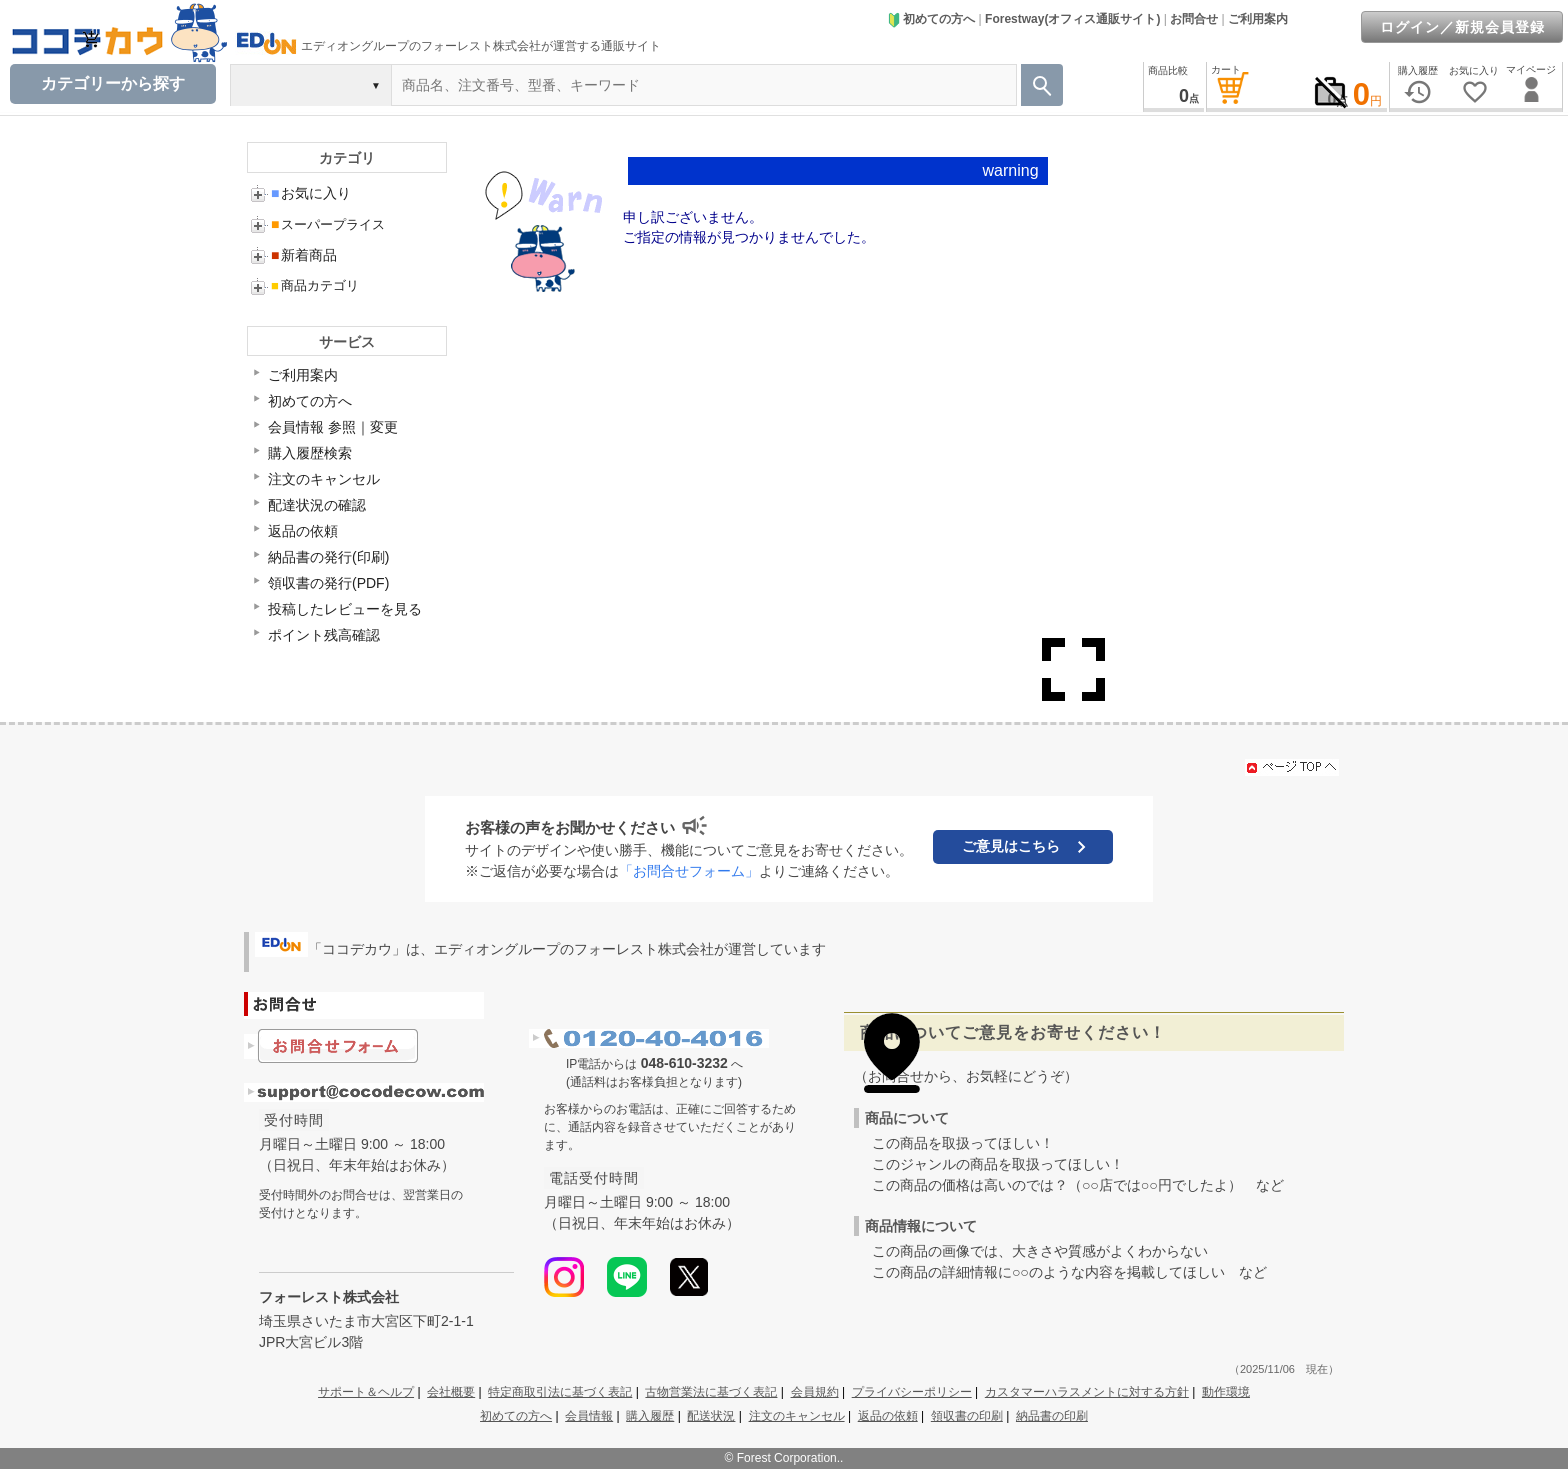  Describe the element at coordinates (1073, 669) in the screenshot. I see `expand to fullscreen mode` at that location.